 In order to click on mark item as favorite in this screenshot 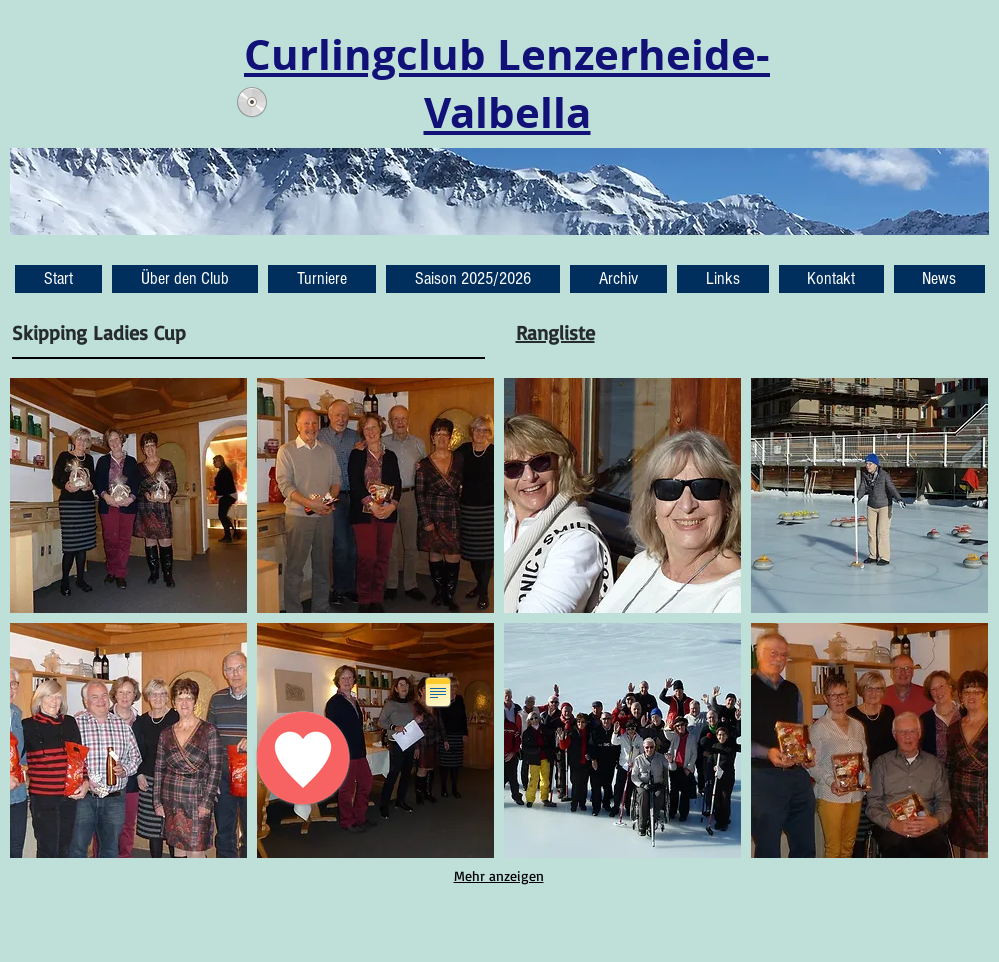, I will do `click(303, 758)`.